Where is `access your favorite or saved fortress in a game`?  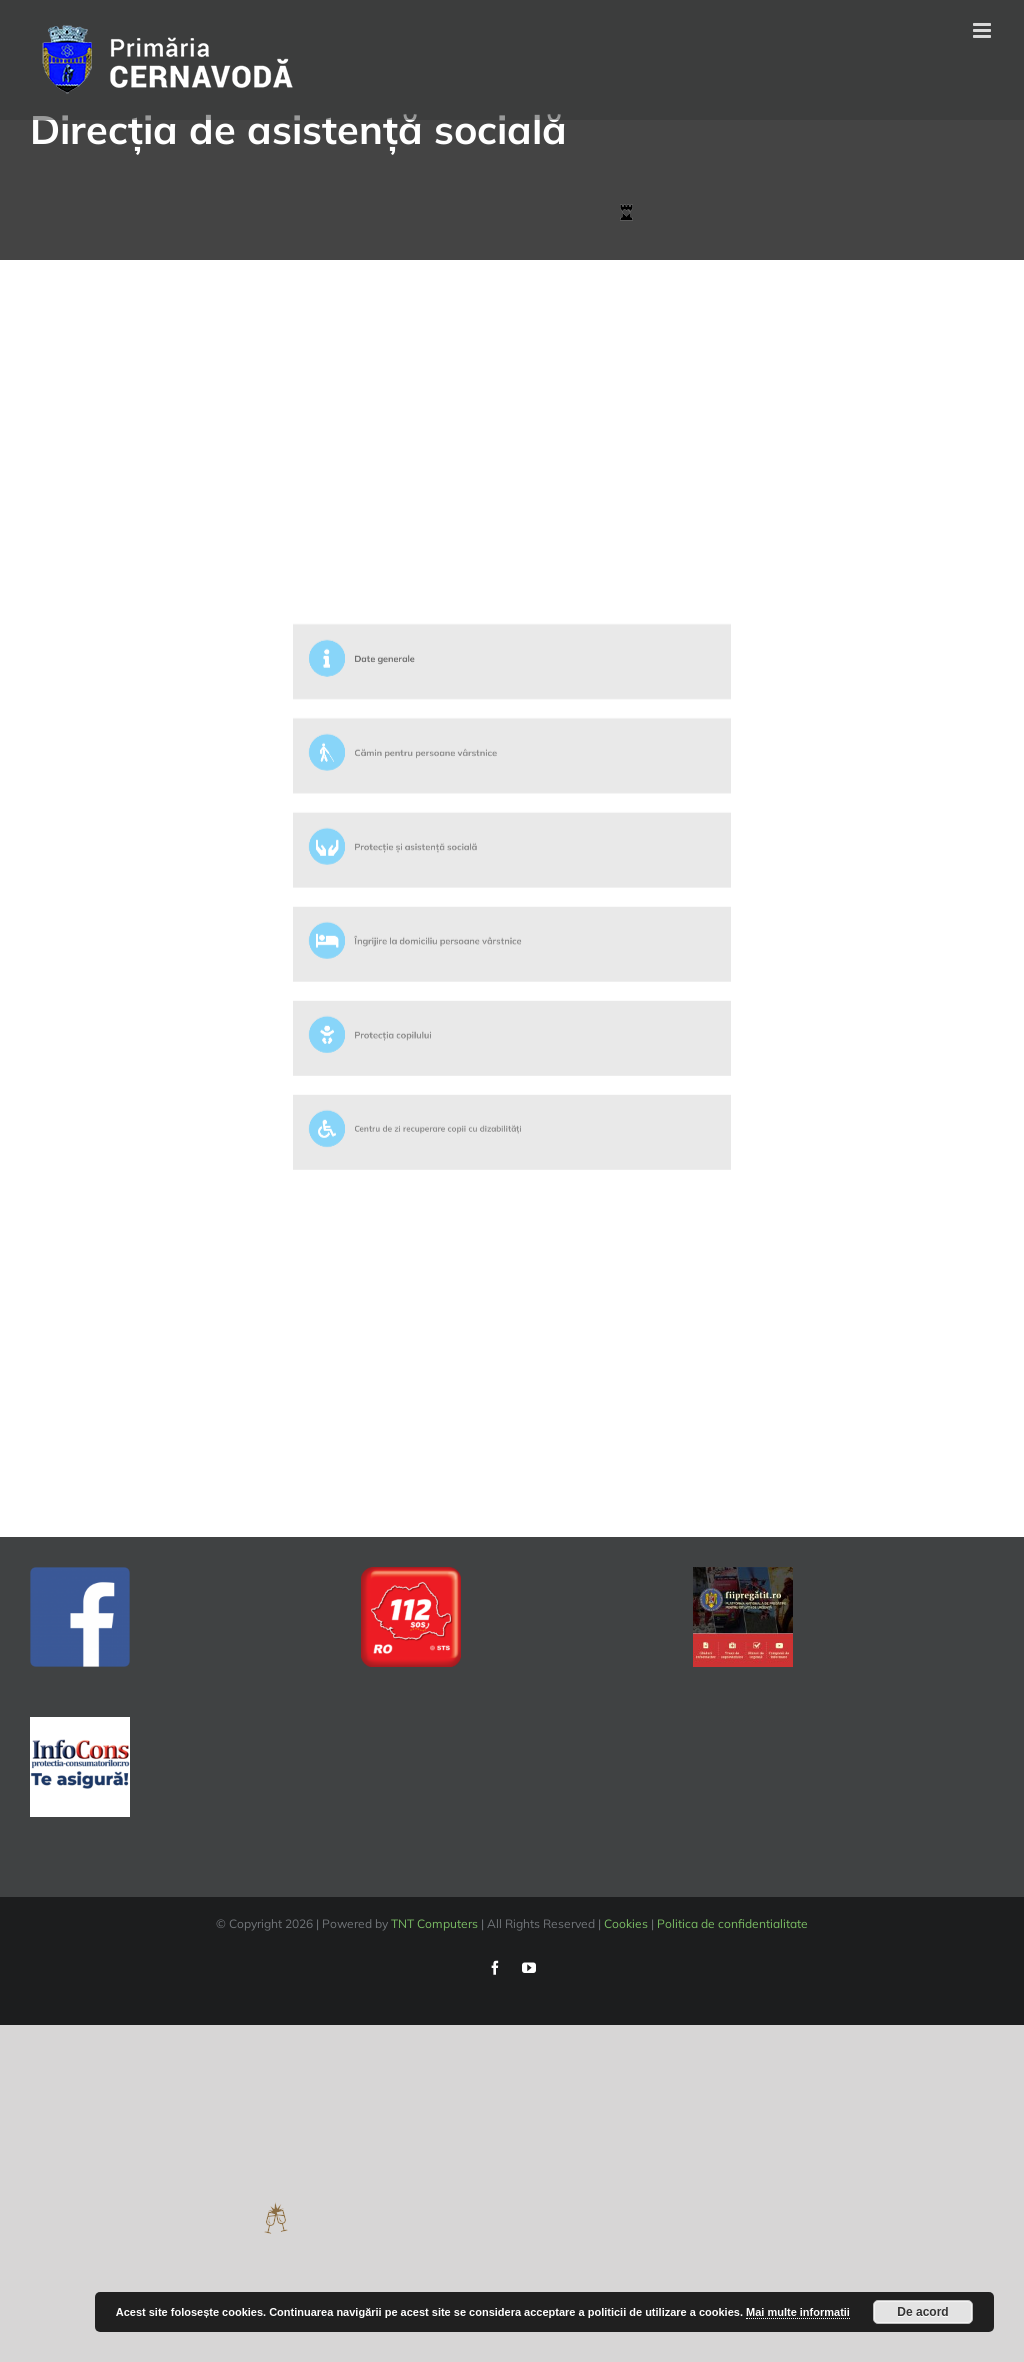 access your favorite or saved fortress in a game is located at coordinates (626, 212).